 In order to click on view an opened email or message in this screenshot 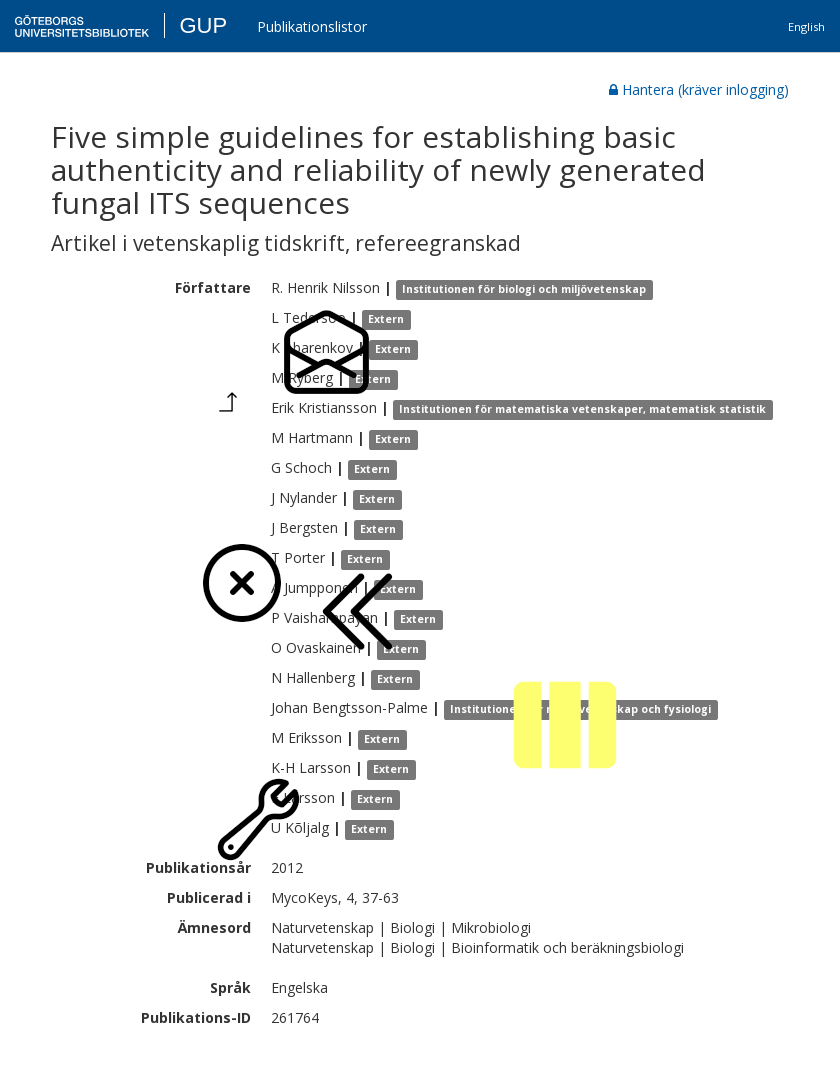, I will do `click(326, 351)`.